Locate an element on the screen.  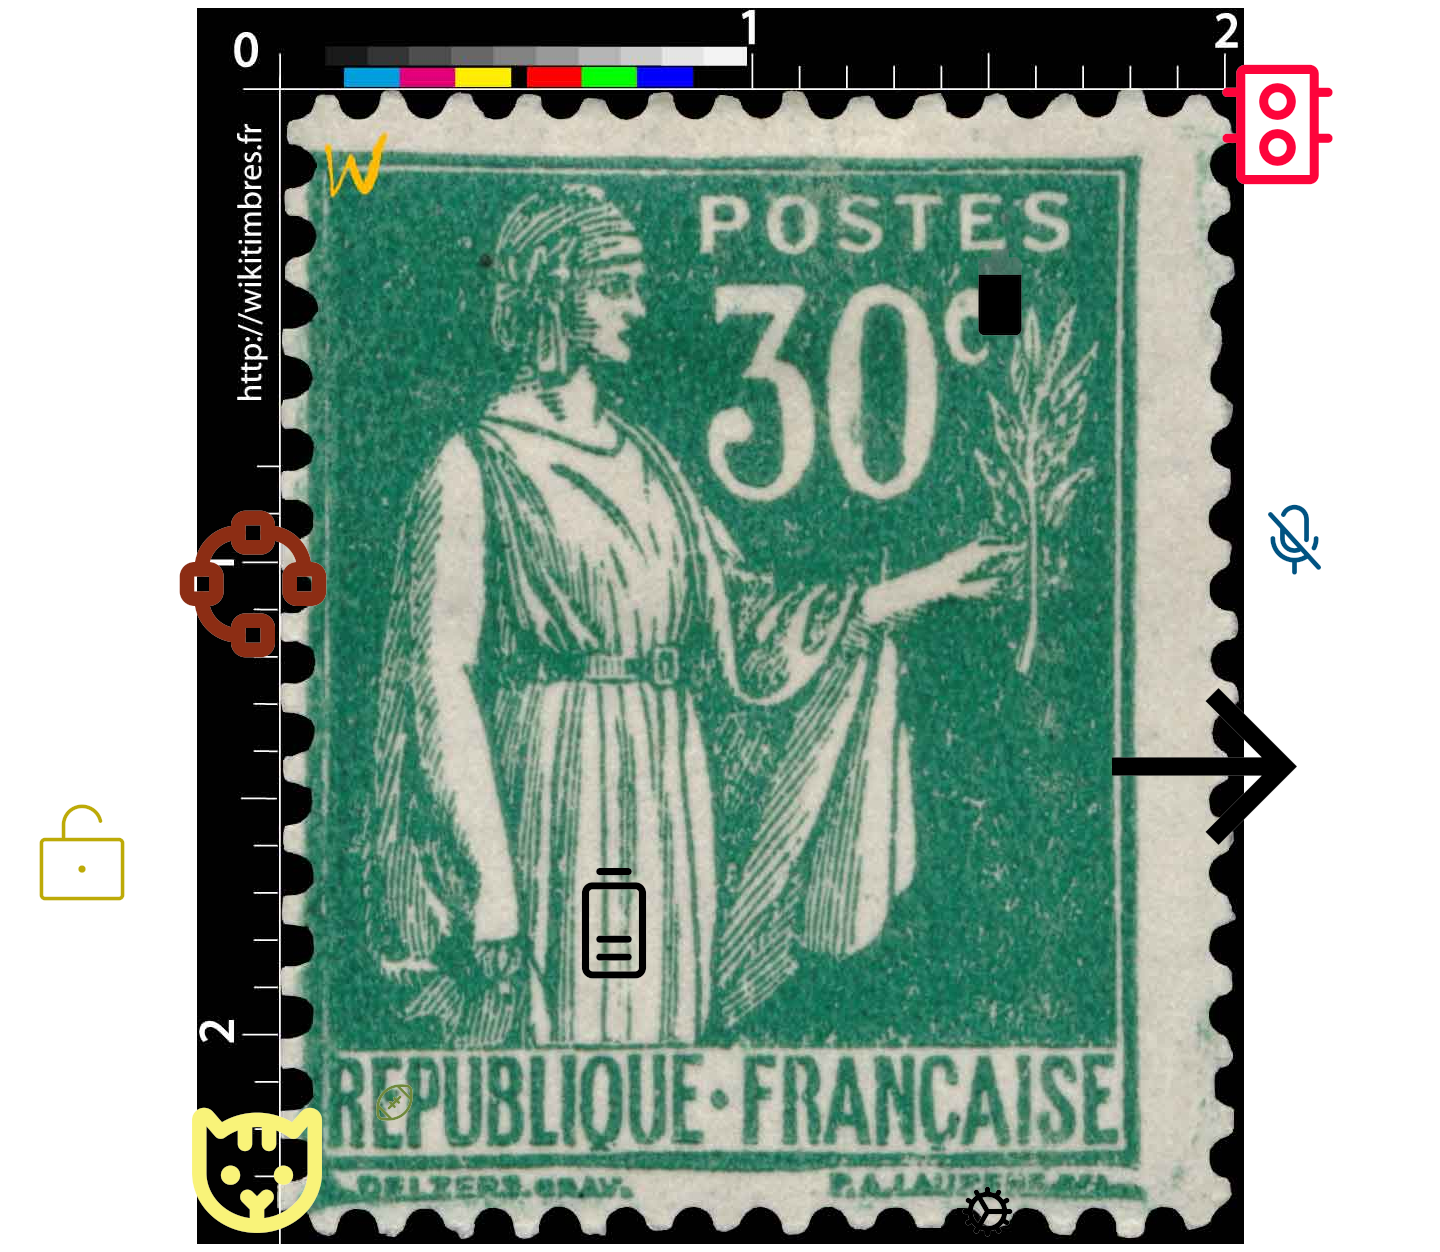
view pet-related content or settings is located at coordinates (257, 1168).